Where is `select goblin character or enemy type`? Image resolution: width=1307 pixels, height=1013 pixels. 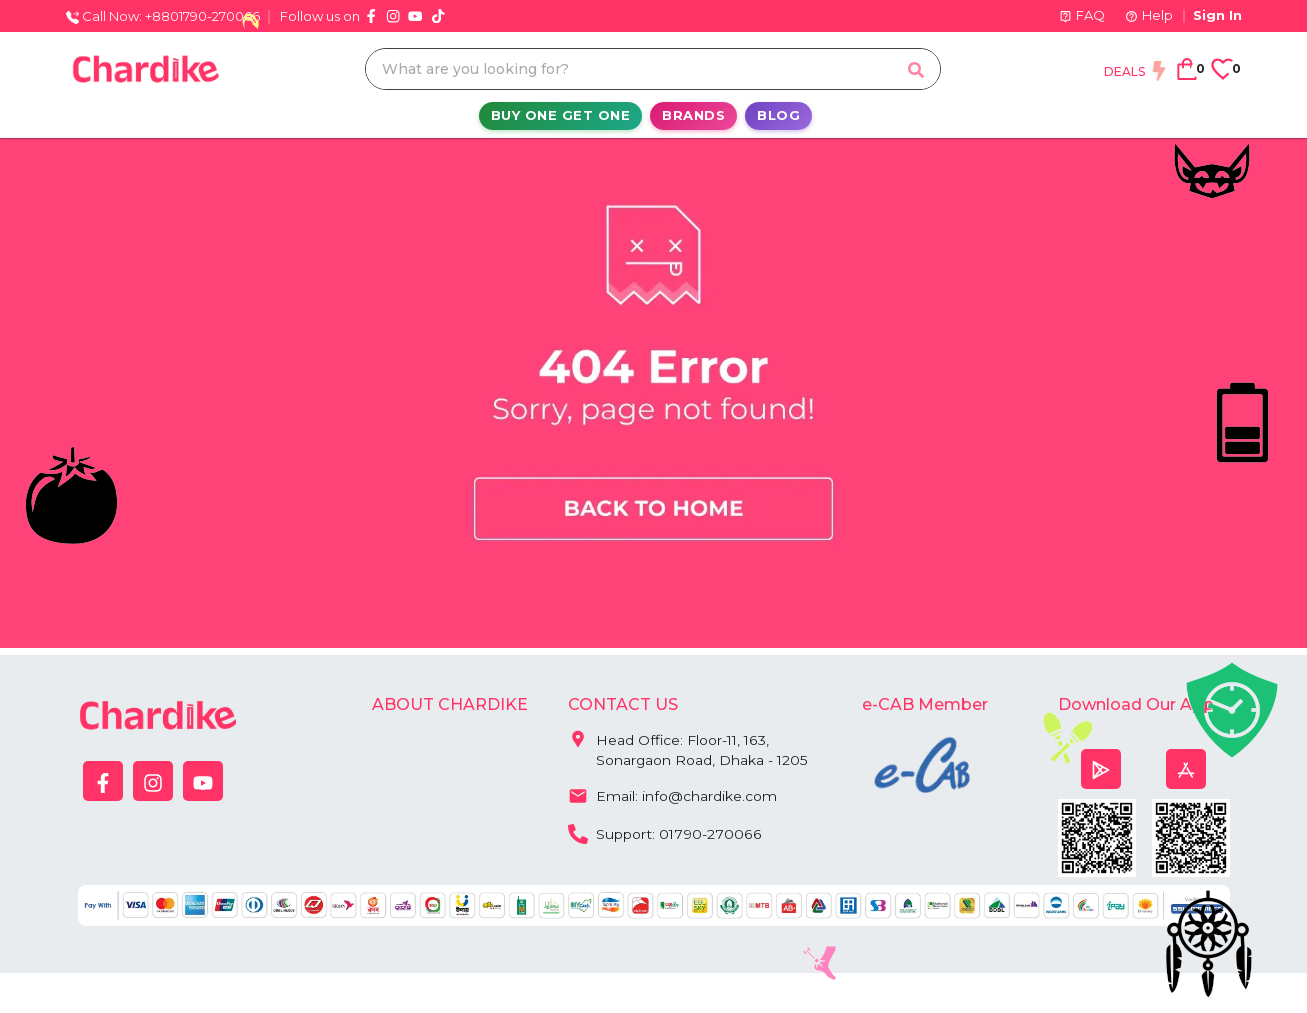 select goblin character or enemy type is located at coordinates (1212, 173).